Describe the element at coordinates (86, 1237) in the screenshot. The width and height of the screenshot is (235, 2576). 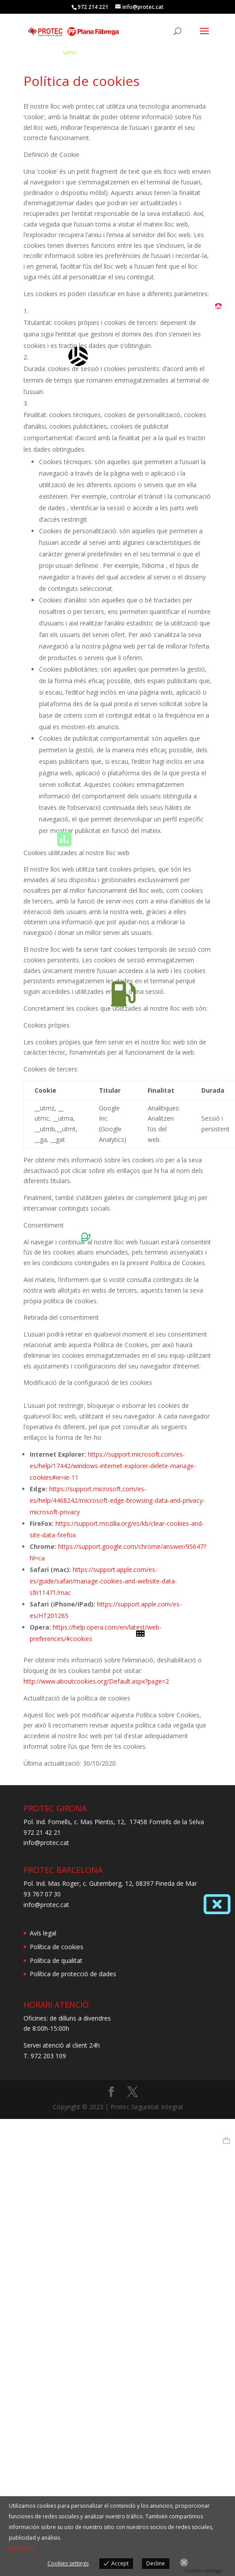
I see `school bell or class alarm notification` at that location.